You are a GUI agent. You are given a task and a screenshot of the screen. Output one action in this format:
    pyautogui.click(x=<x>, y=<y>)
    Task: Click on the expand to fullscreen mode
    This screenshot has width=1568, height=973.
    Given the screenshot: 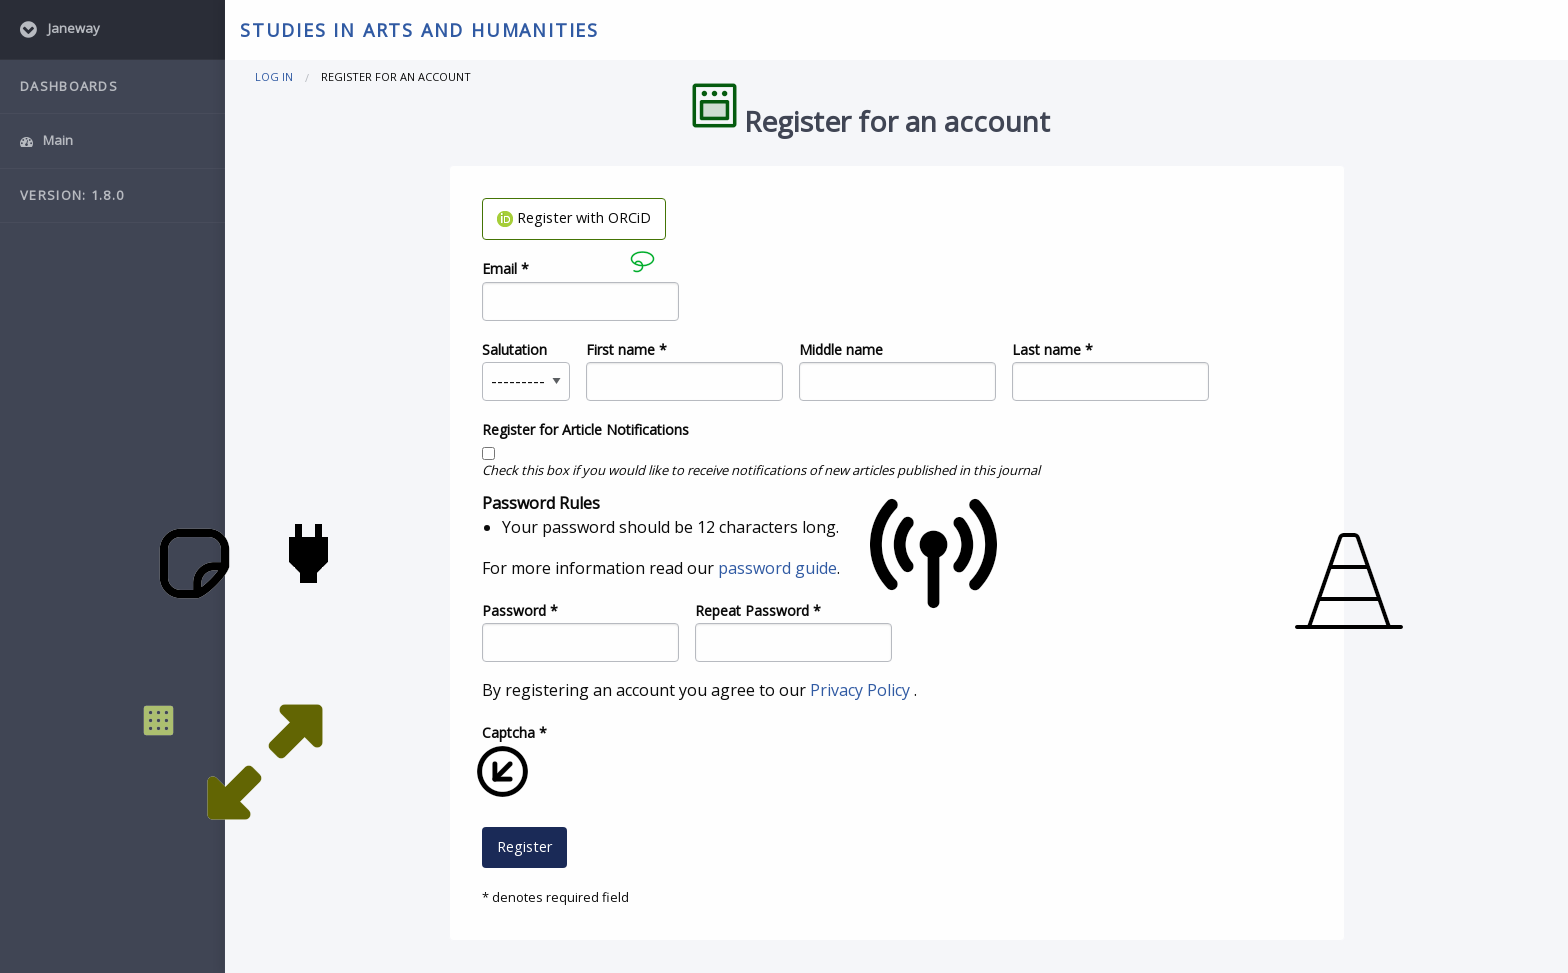 What is the action you would take?
    pyautogui.click(x=265, y=762)
    